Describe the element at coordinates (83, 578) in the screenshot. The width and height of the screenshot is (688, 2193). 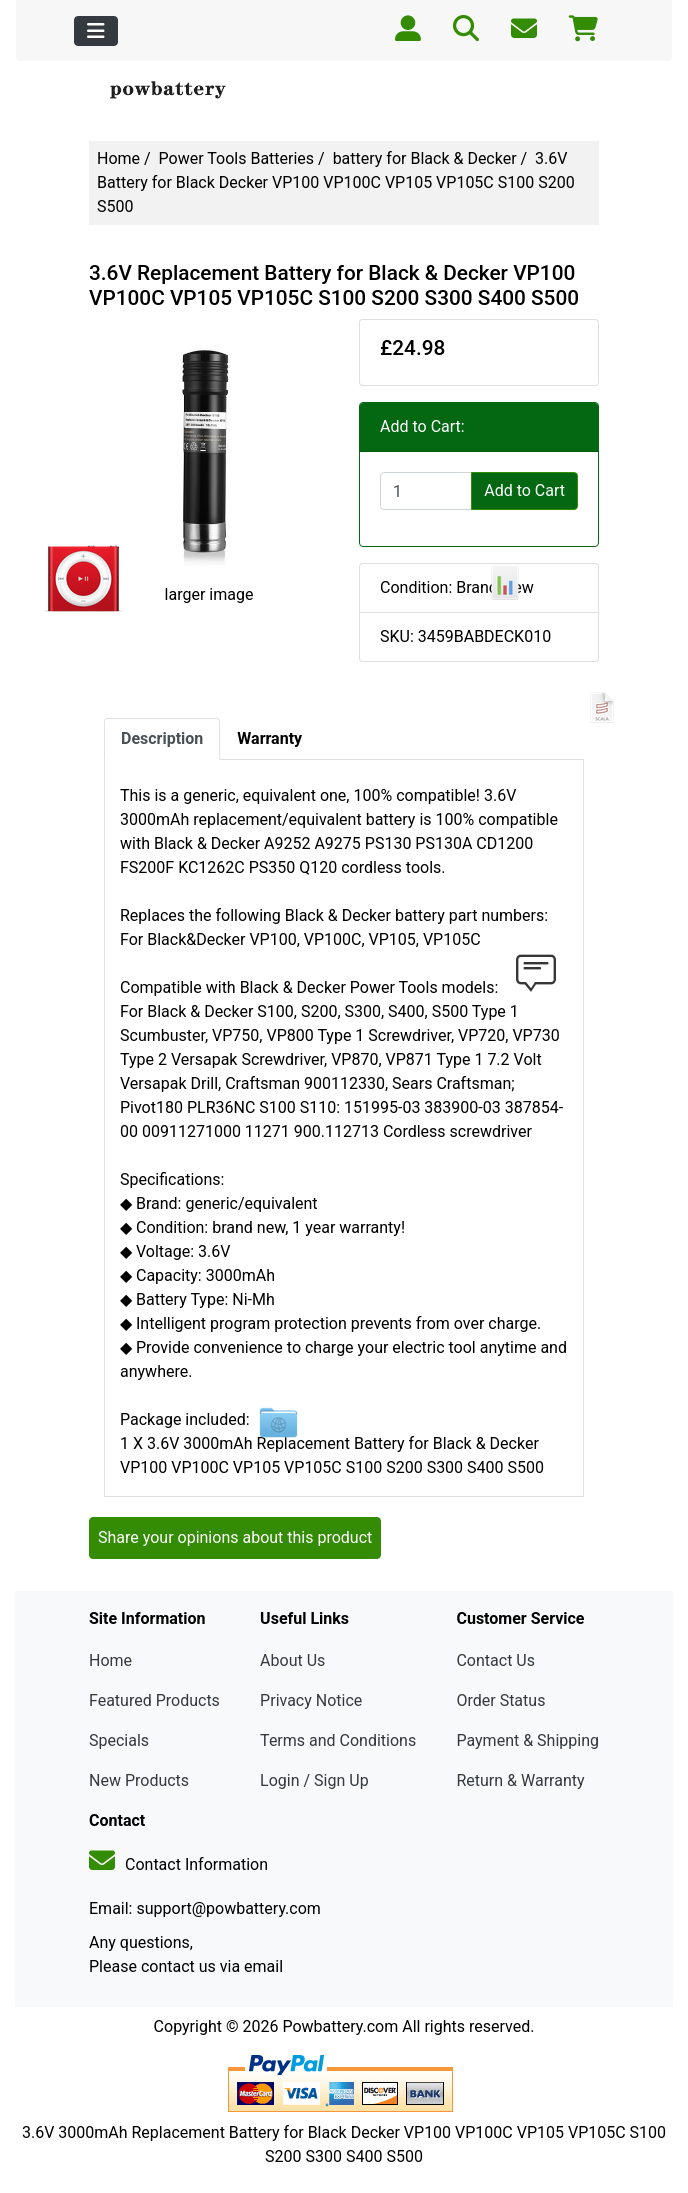
I see `indicates a connected iPod shuffle device` at that location.